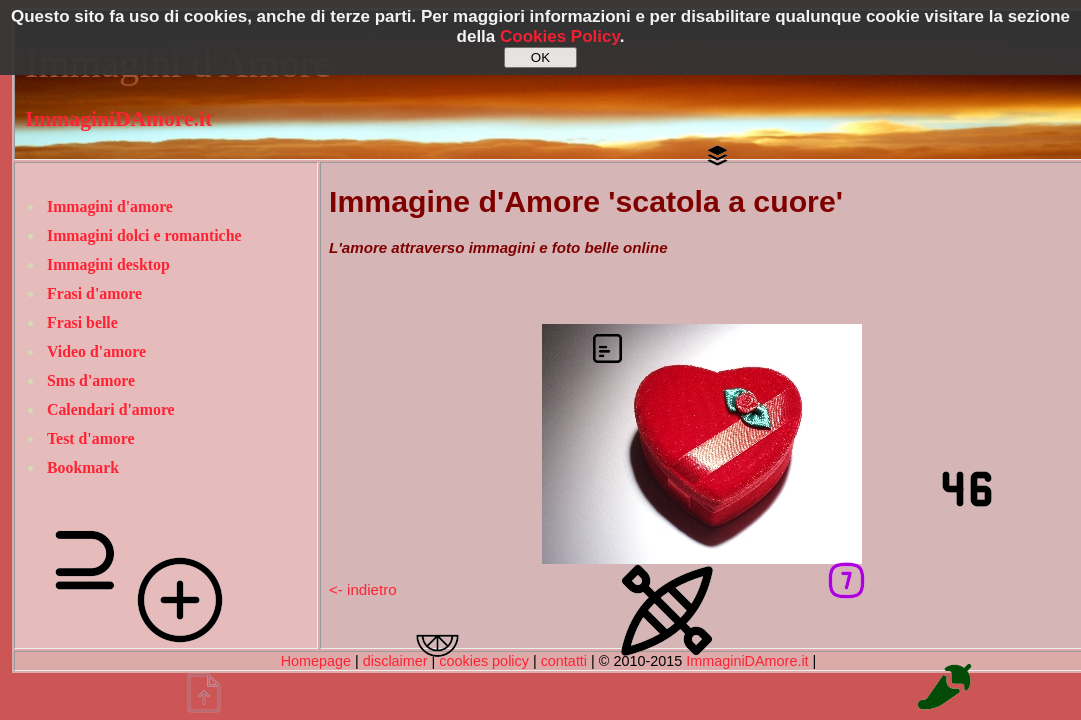 The height and width of the screenshot is (720, 1081). What do you see at coordinates (967, 489) in the screenshot?
I see `displays the number 46 as a label or badge` at bounding box center [967, 489].